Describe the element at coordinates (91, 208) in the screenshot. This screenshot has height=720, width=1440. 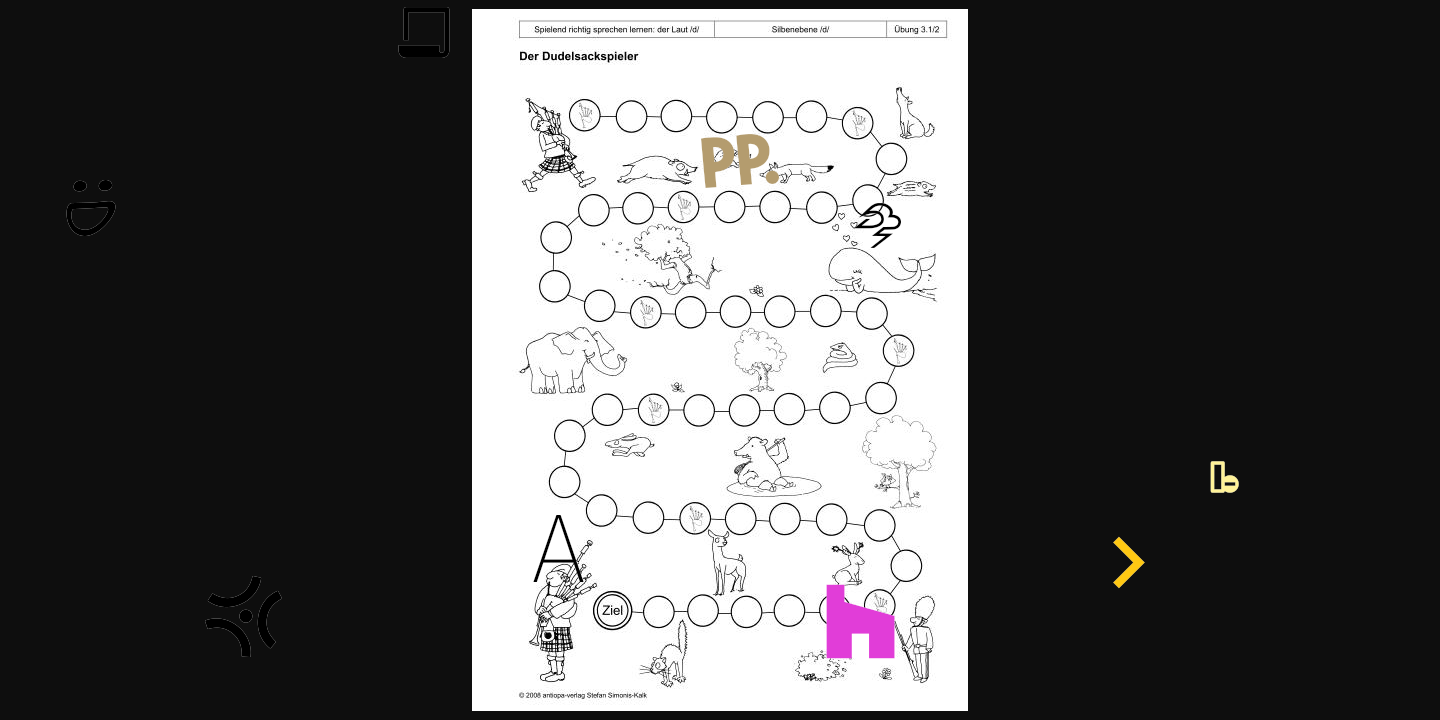
I see `open SmugMug photo sharing app` at that location.